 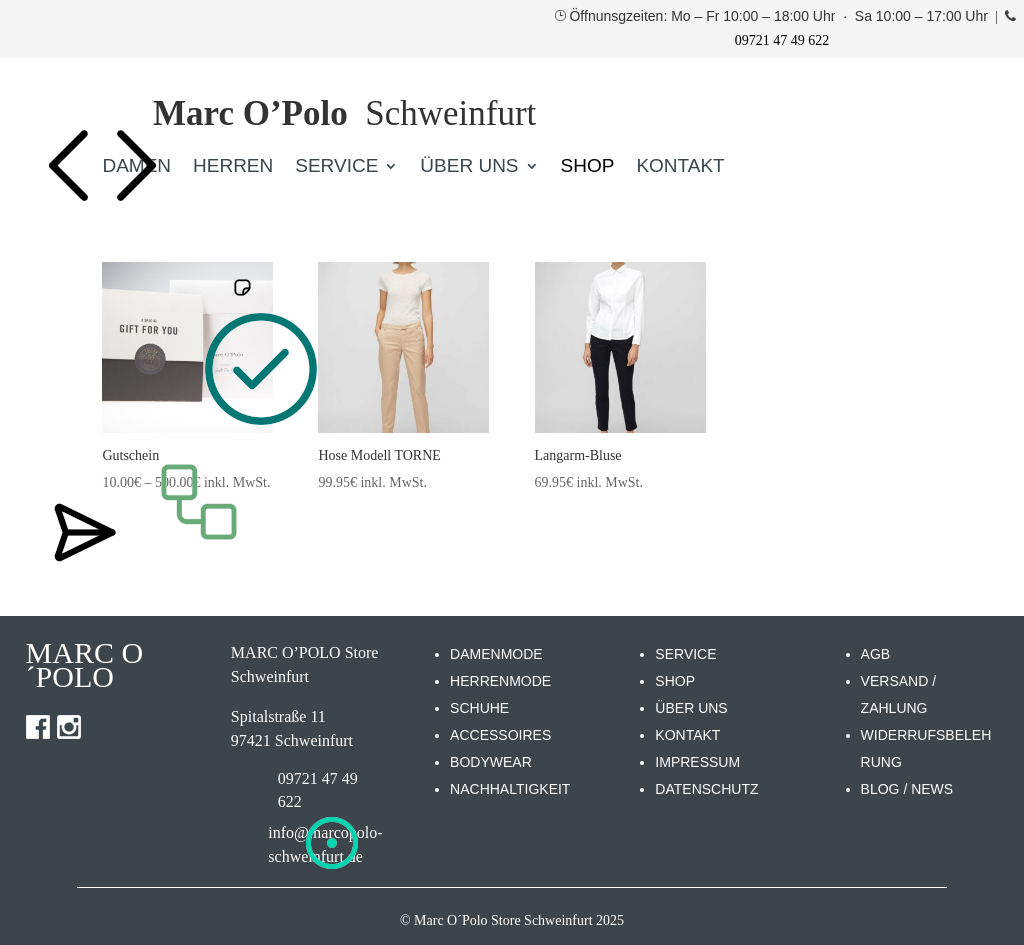 I want to click on indicates a closed or resolved issue, so click(x=261, y=369).